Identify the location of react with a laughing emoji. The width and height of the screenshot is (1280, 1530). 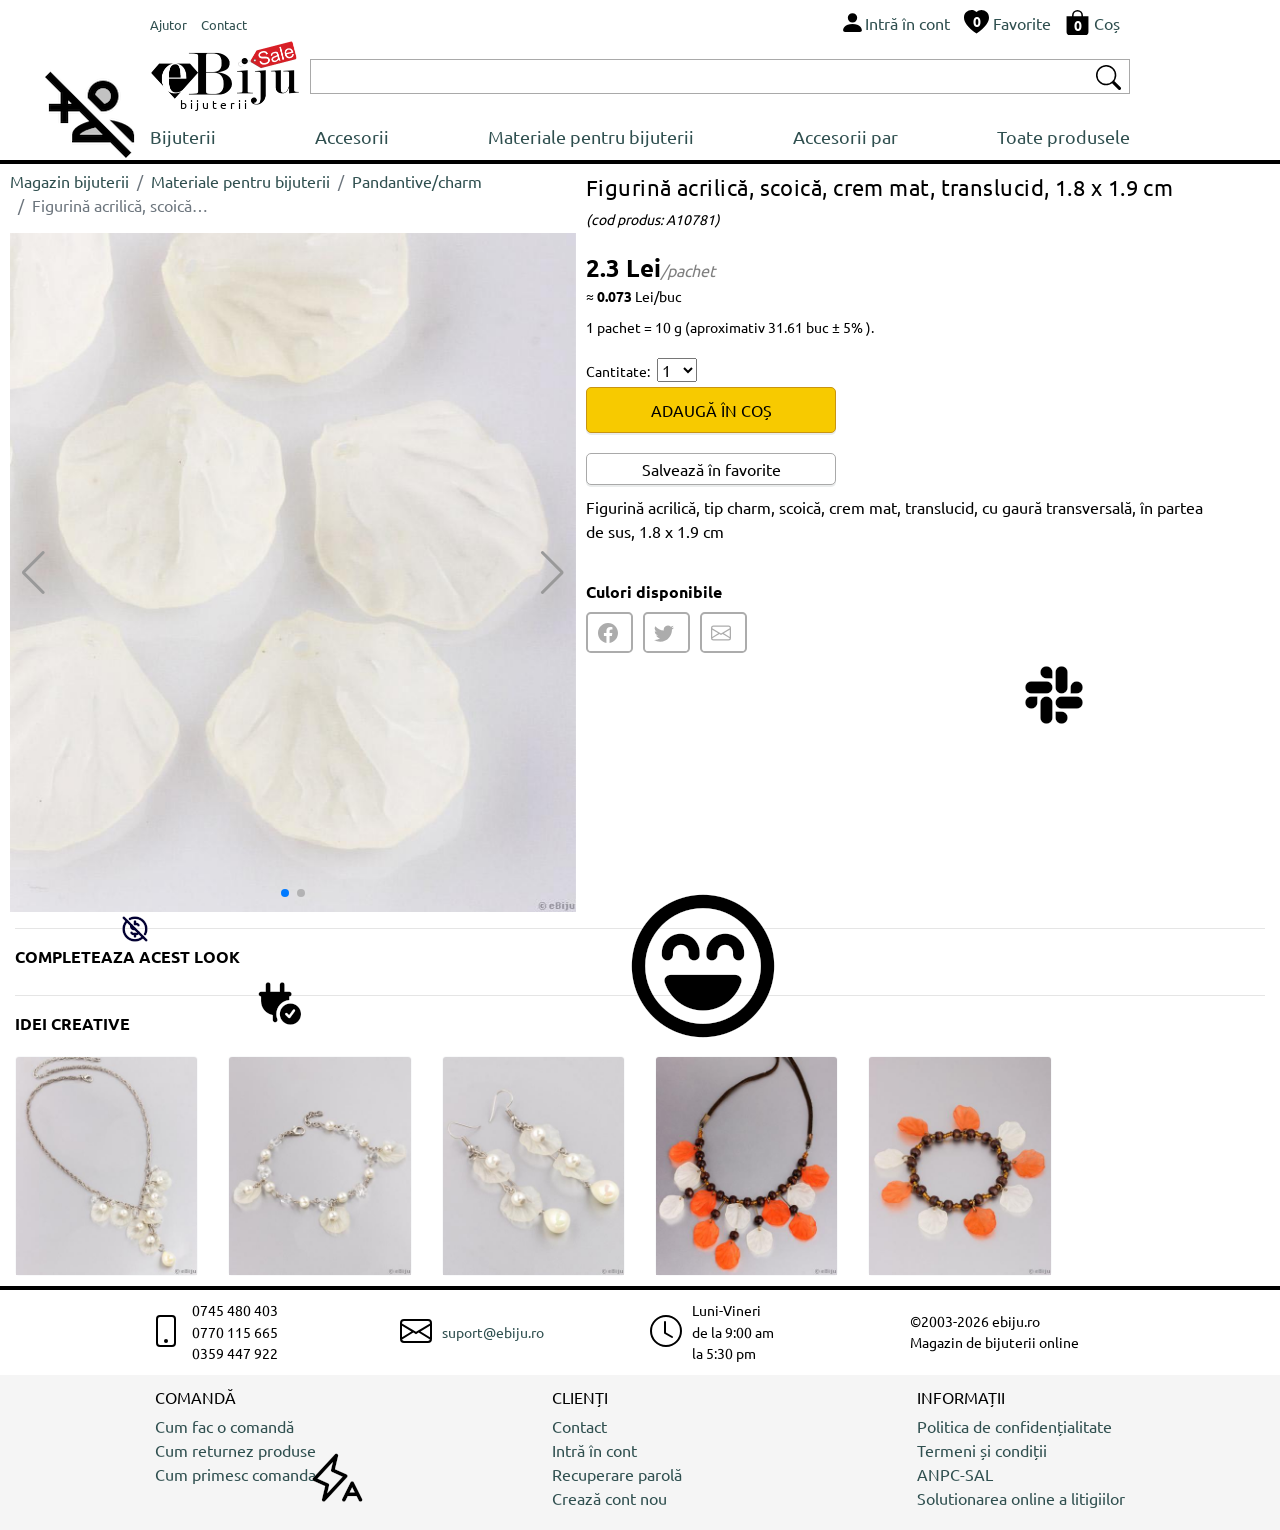
(703, 966).